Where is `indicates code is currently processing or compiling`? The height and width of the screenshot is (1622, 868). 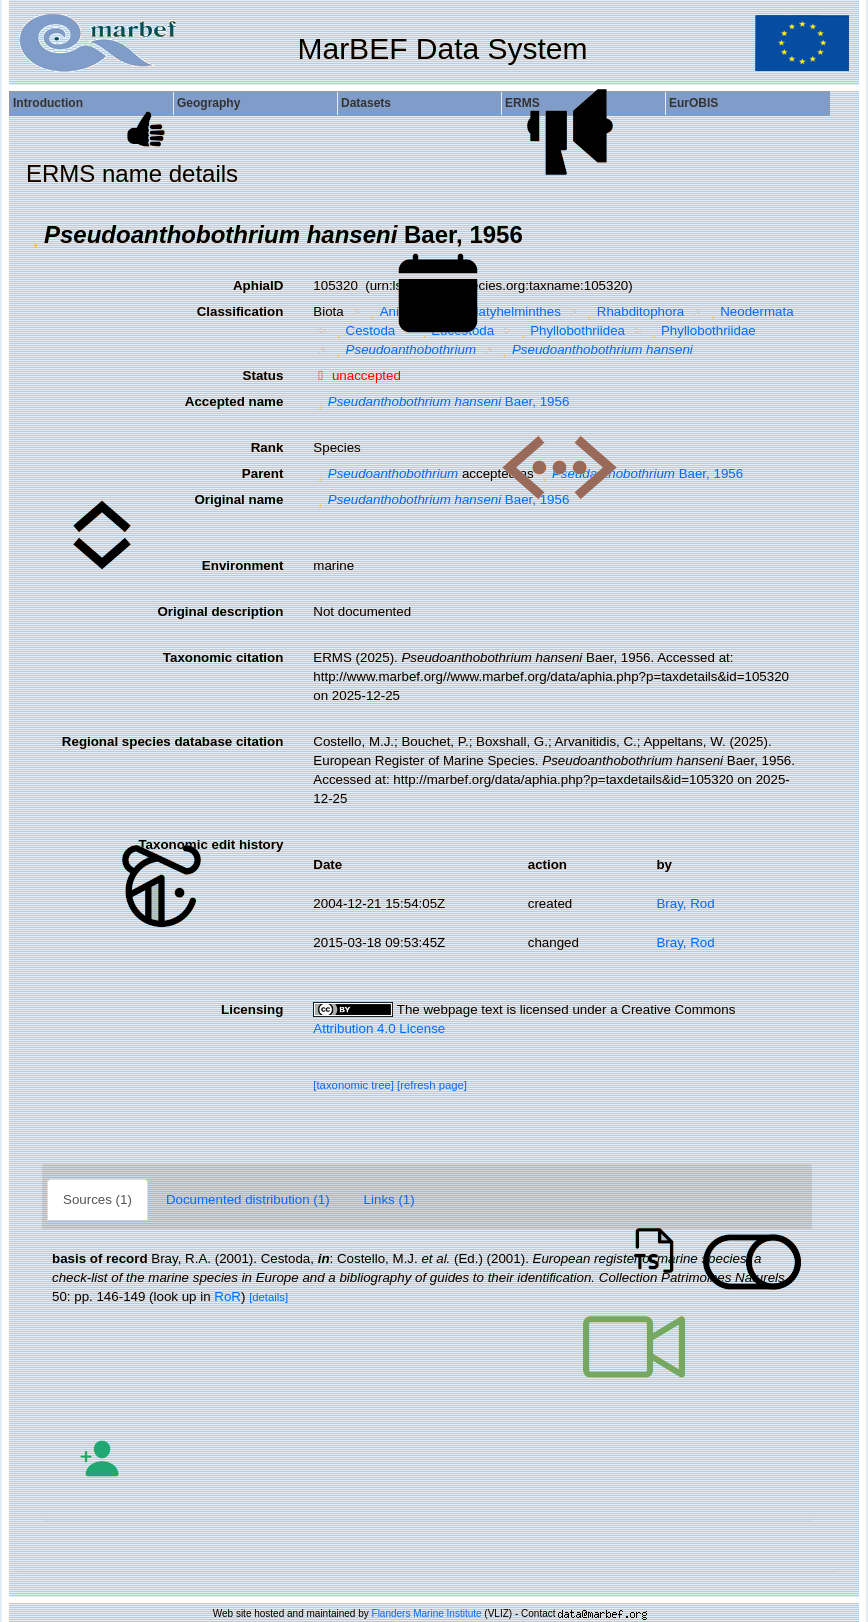
indicates code is currently processing or compiling is located at coordinates (559, 467).